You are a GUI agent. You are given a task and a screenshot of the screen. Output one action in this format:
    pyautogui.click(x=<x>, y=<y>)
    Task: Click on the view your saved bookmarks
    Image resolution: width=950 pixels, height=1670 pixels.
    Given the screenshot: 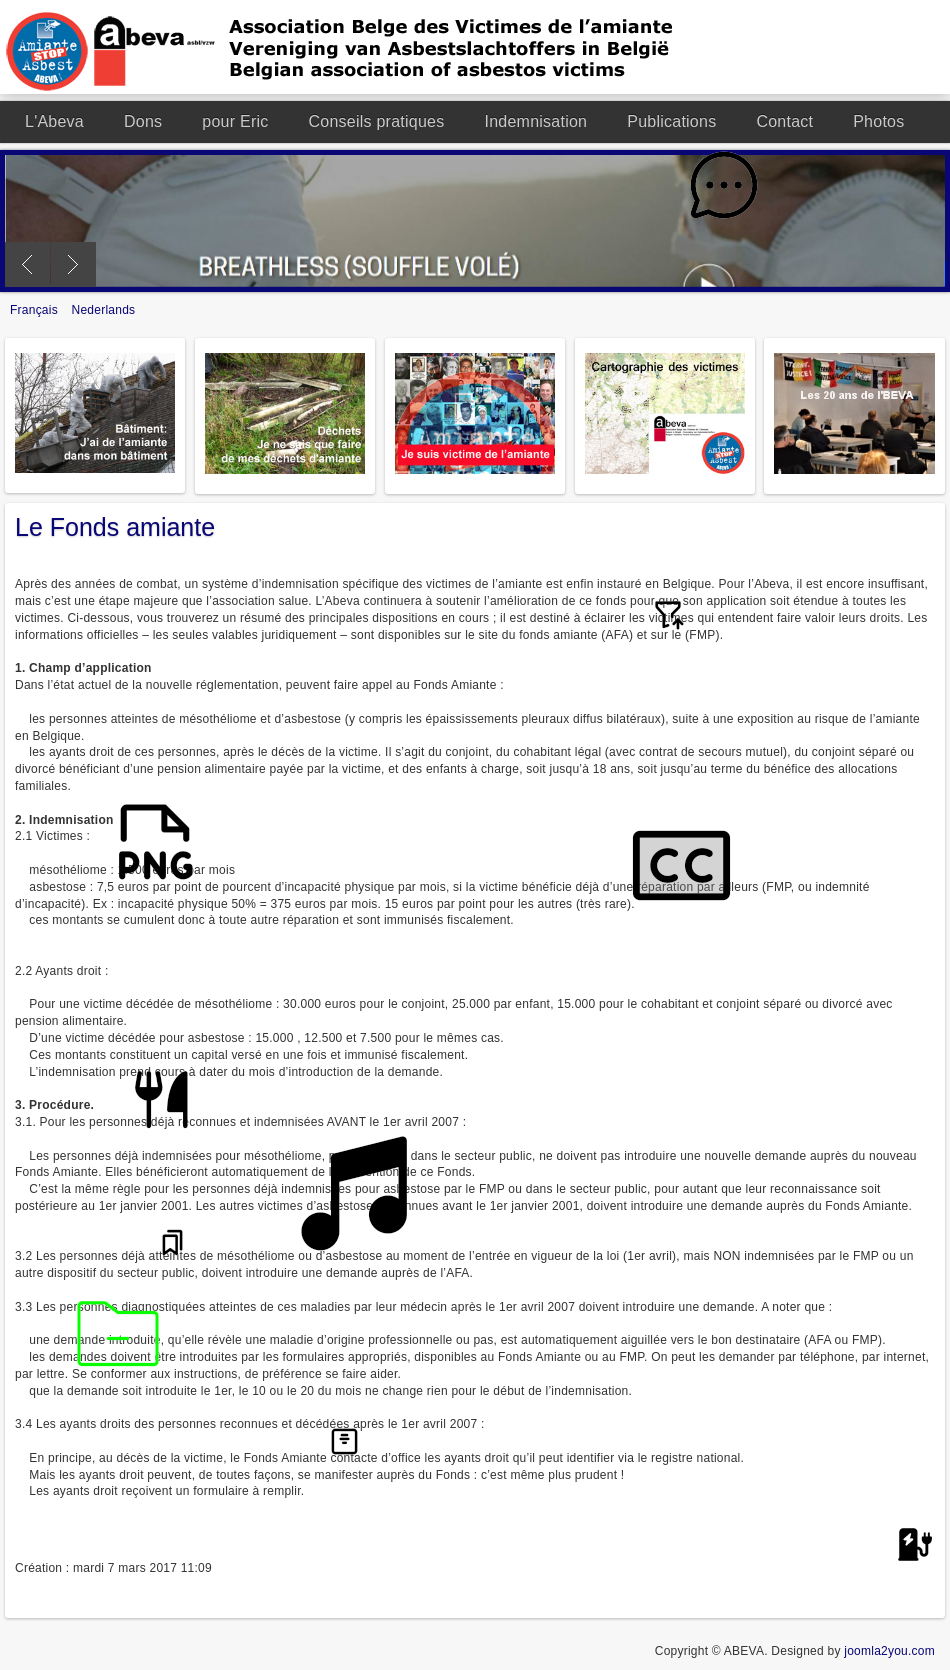 What is the action you would take?
    pyautogui.click(x=172, y=1242)
    